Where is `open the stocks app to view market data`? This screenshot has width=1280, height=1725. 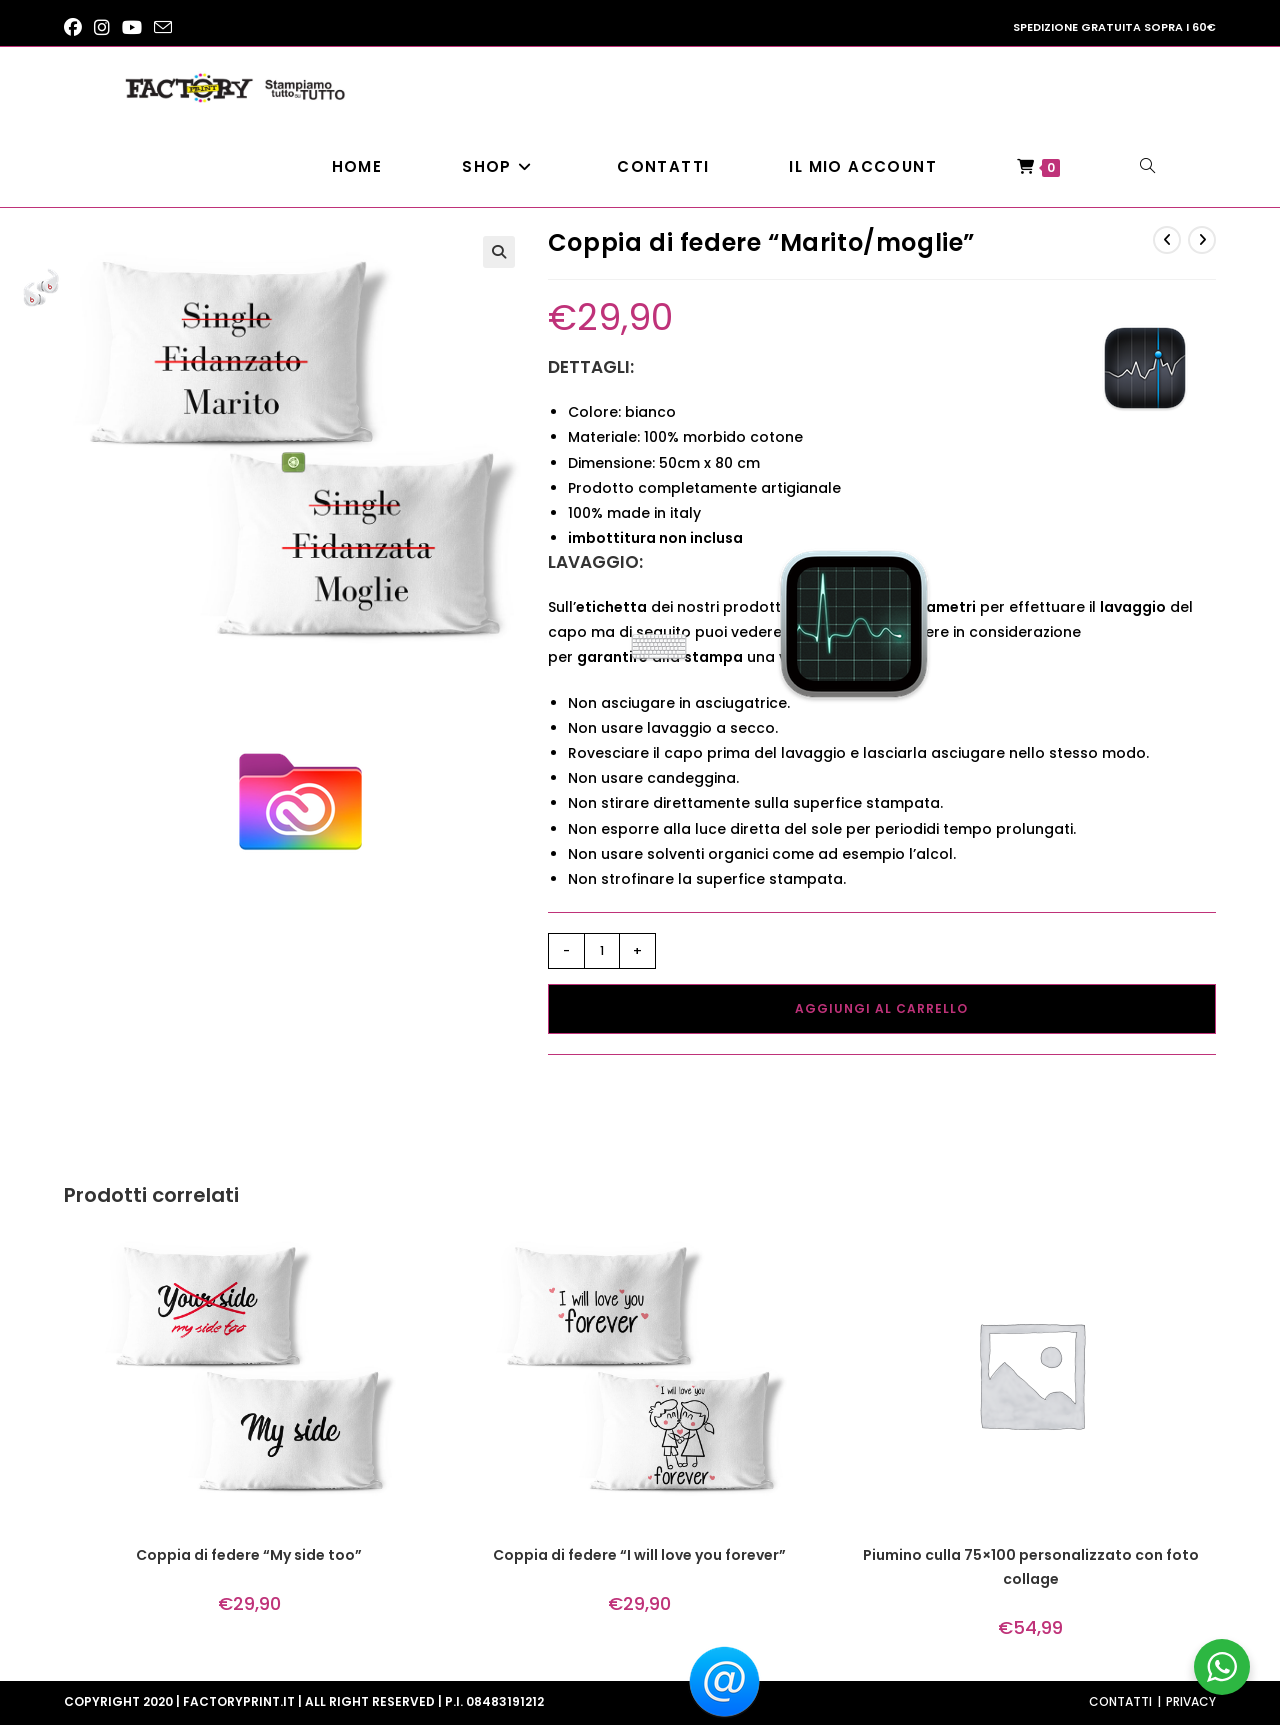
open the stocks app to view market data is located at coordinates (1145, 368).